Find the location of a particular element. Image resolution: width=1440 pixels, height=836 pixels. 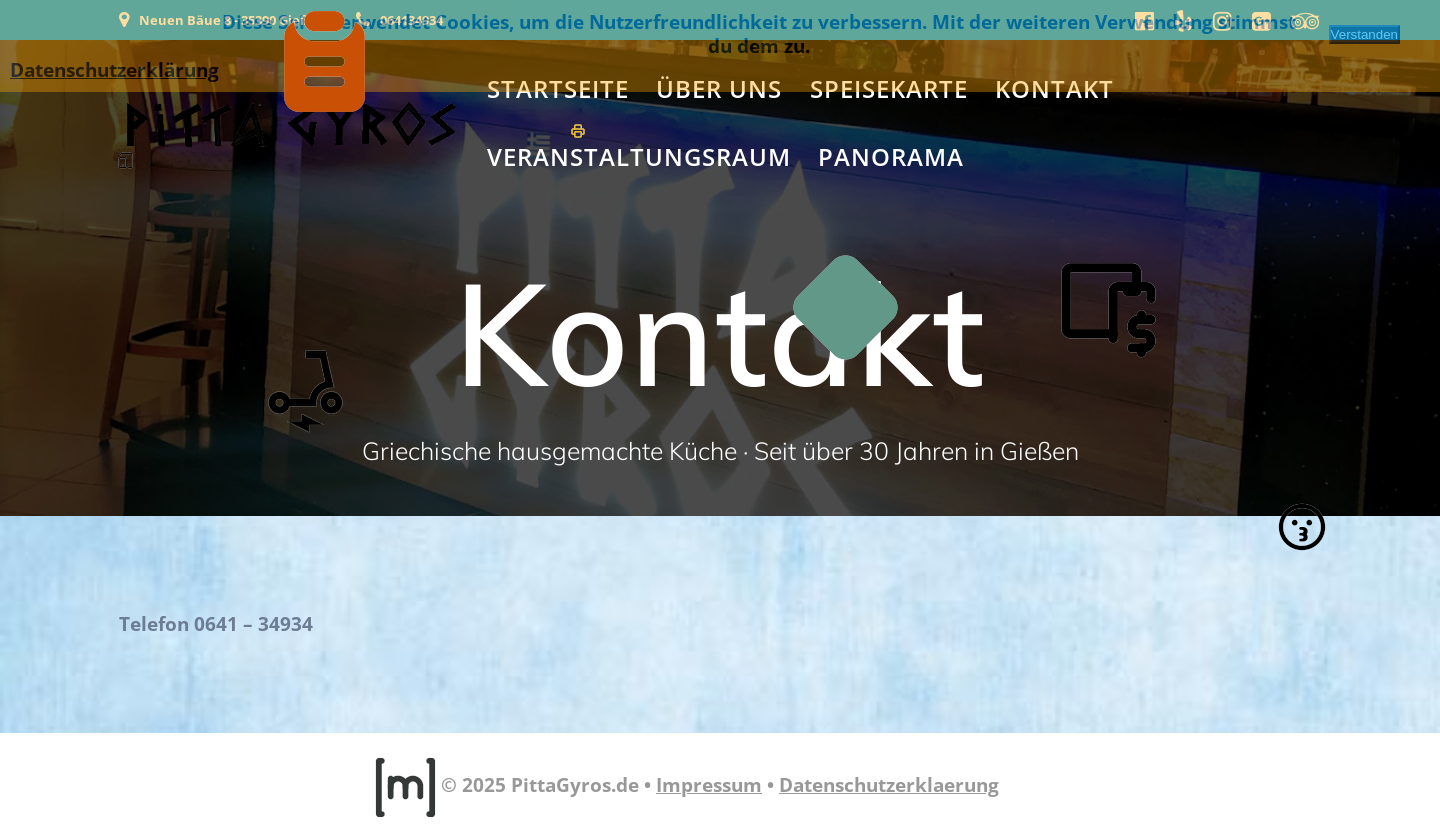

manage device payment or subscription is located at coordinates (1108, 305).